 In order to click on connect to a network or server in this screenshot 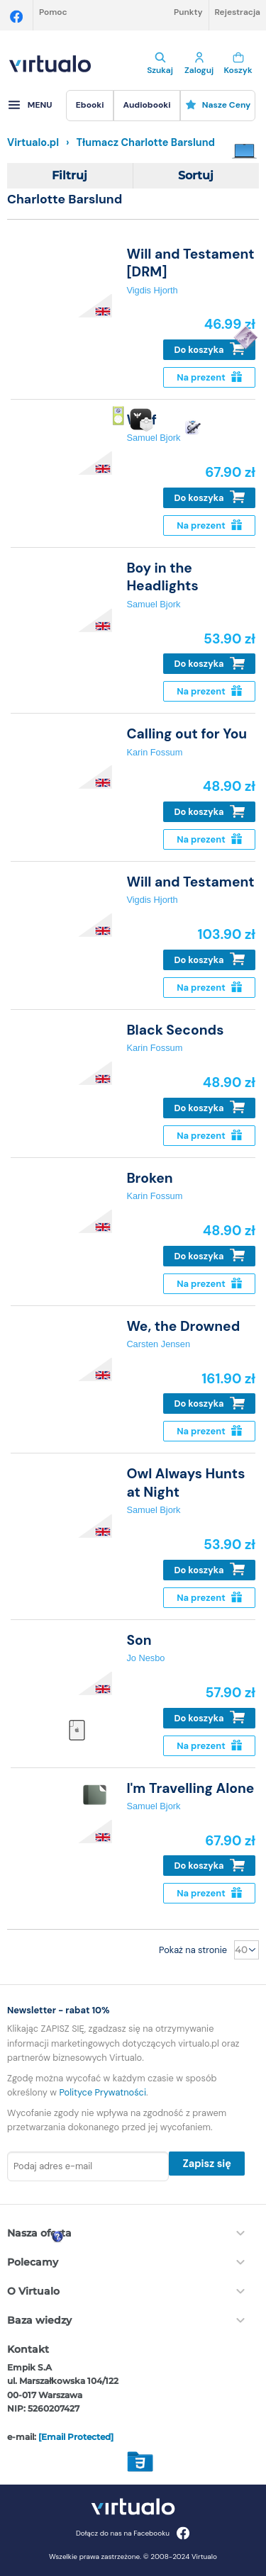, I will do `click(57, 2237)`.